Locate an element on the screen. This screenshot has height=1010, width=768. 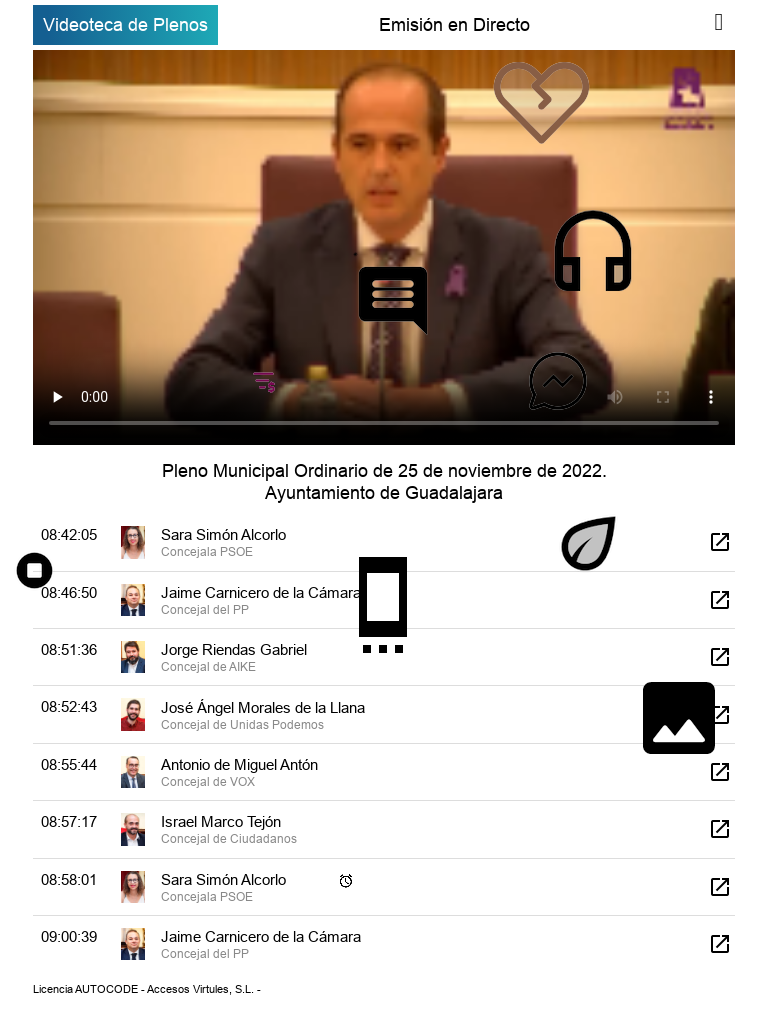
set or view alarms is located at coordinates (346, 881).